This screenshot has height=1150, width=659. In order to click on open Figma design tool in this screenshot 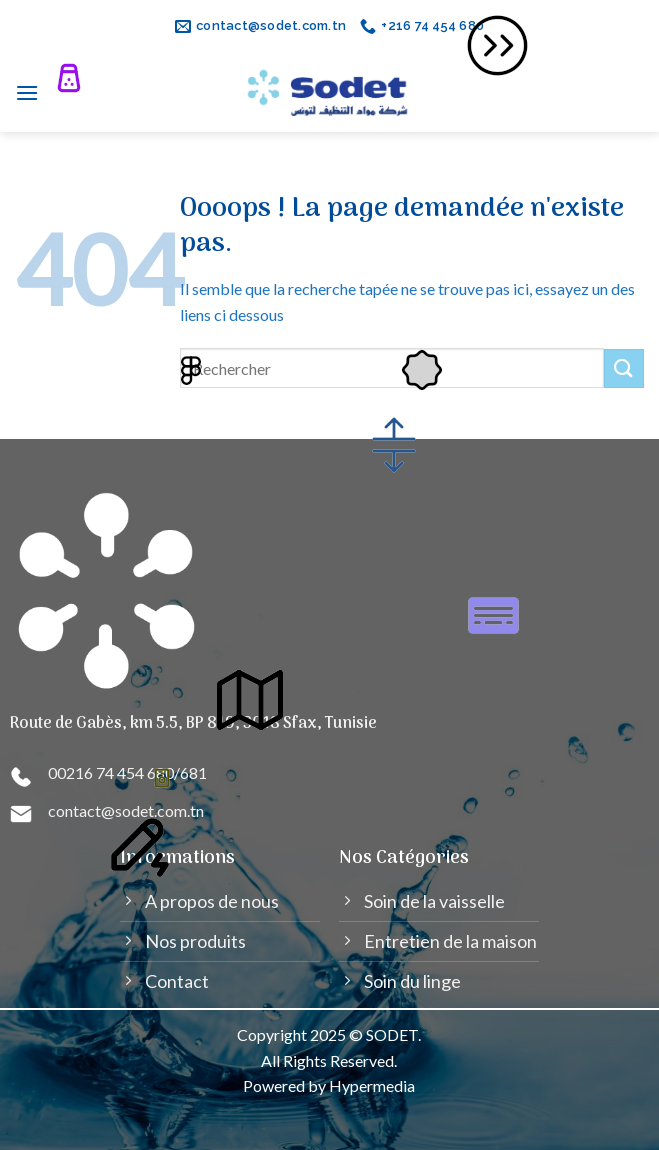, I will do `click(191, 370)`.